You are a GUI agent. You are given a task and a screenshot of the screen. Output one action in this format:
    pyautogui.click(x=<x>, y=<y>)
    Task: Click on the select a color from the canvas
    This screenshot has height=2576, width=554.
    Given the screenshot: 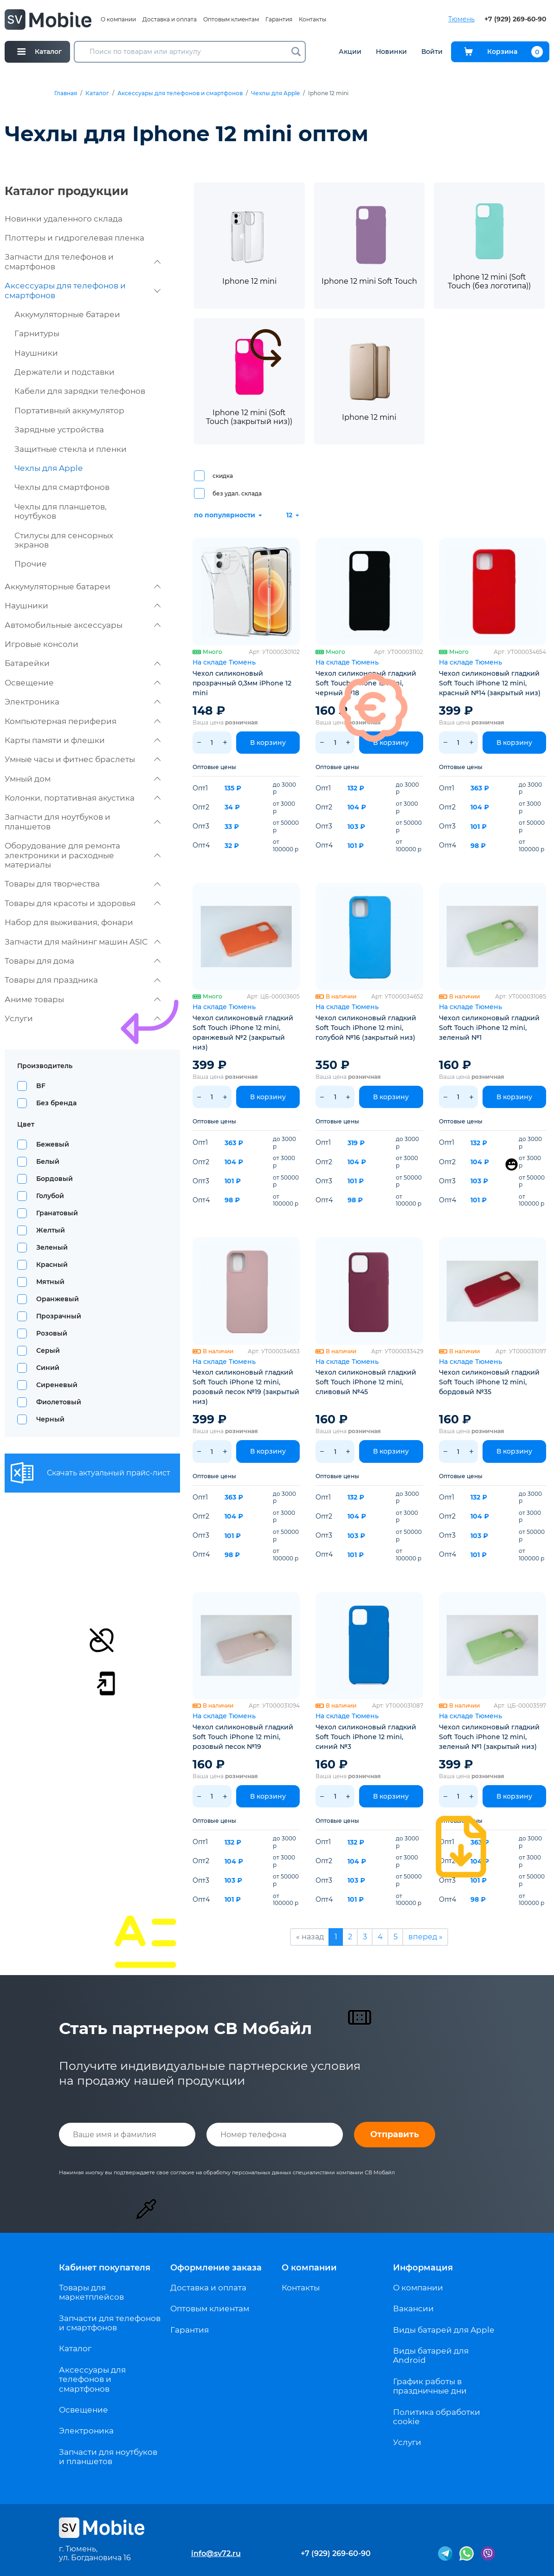 What is the action you would take?
    pyautogui.click(x=146, y=2209)
    